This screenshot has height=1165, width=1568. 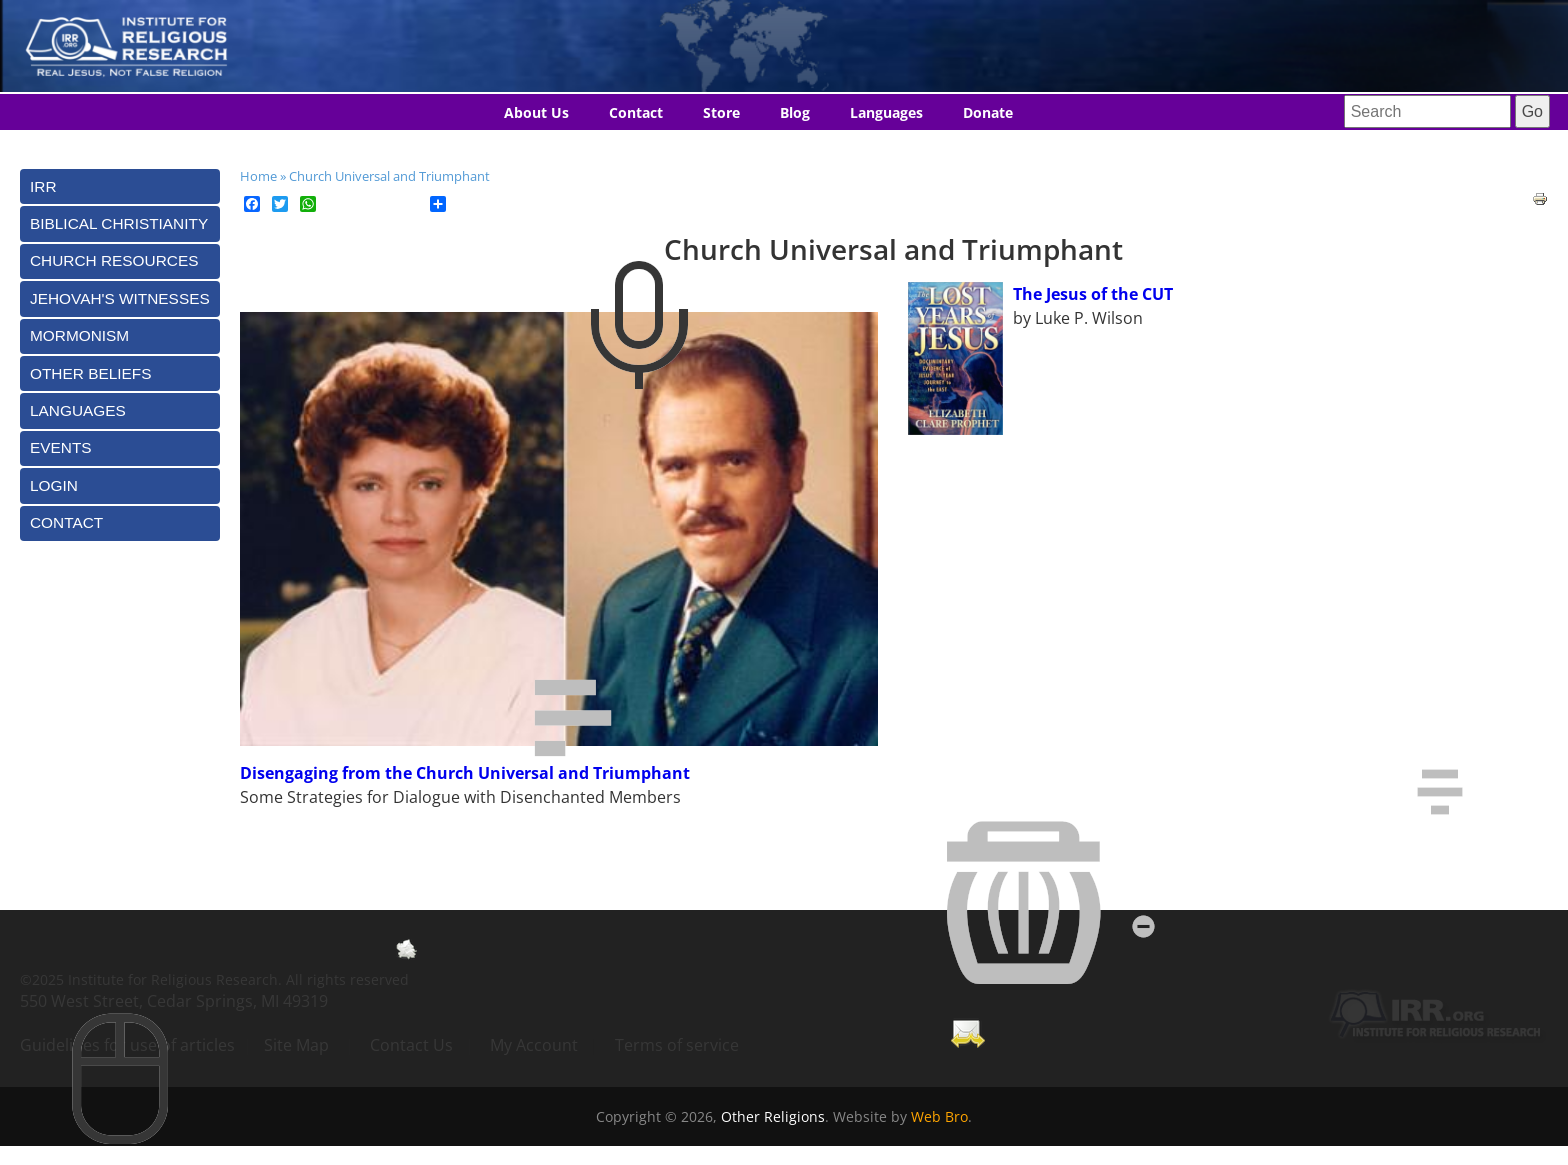 I want to click on center align text, so click(x=1440, y=792).